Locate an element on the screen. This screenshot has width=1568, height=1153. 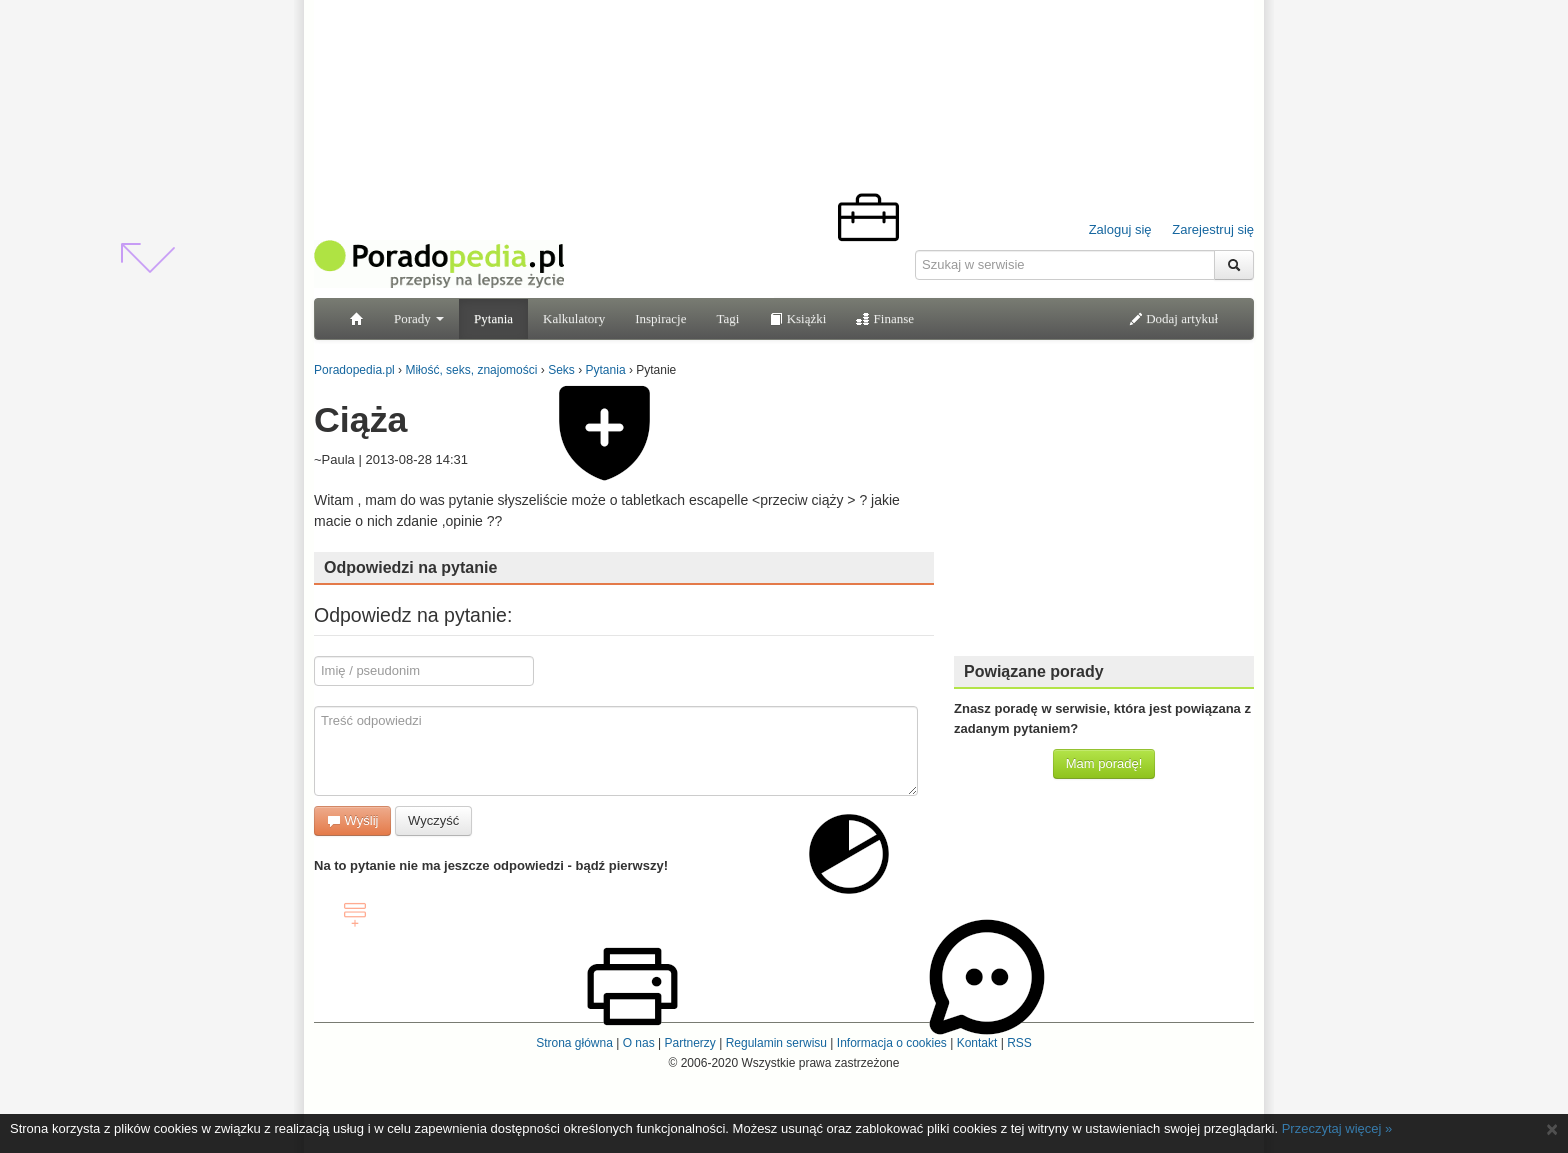
open messaging or chat is located at coordinates (987, 977).